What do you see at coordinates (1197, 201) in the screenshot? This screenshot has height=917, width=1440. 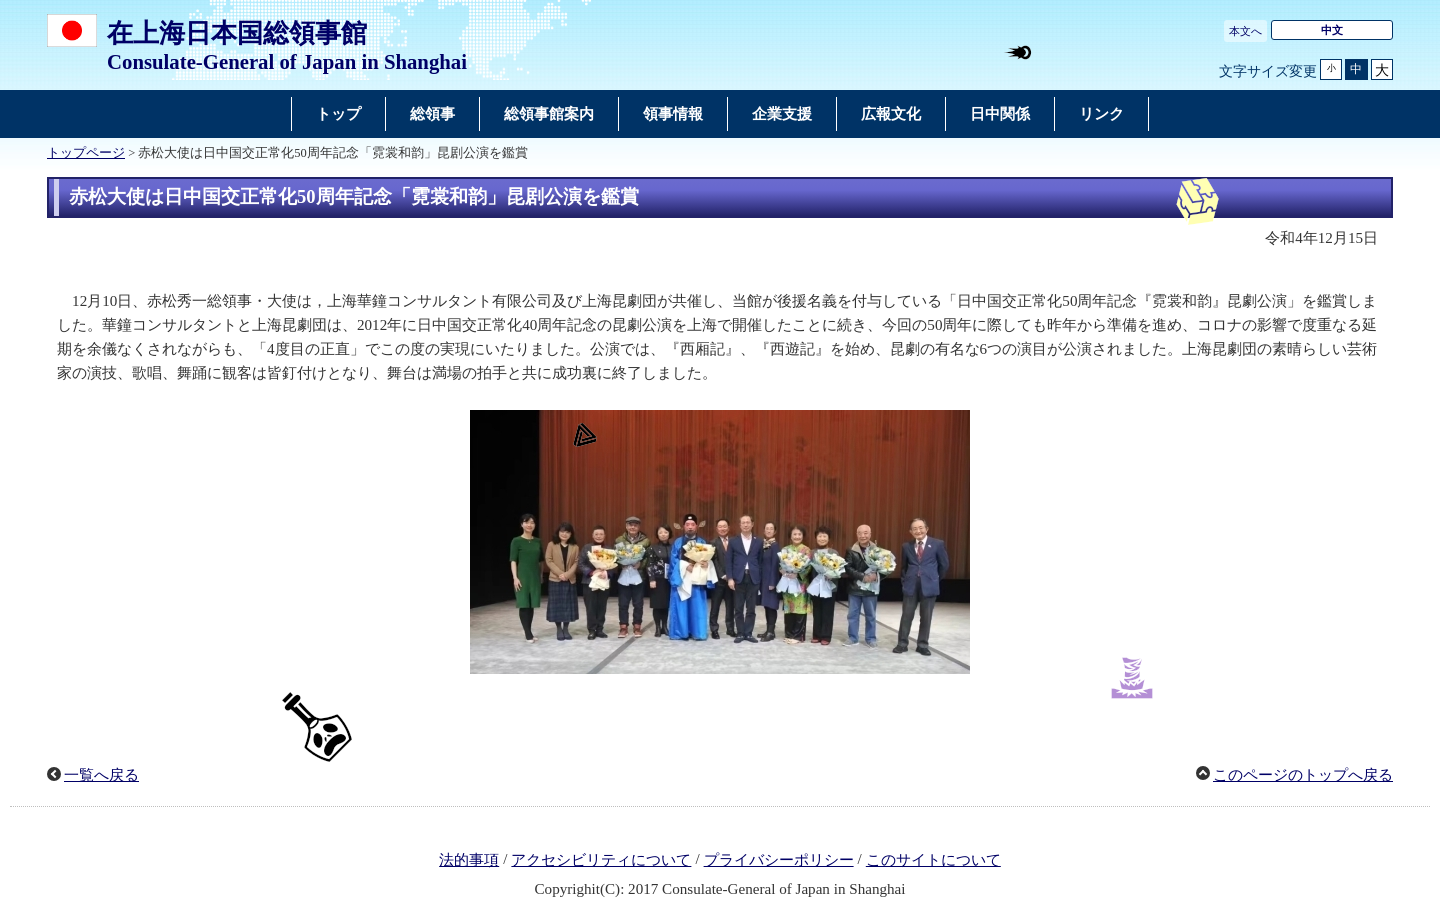 I see `access puzzle or jigsaw game` at bounding box center [1197, 201].